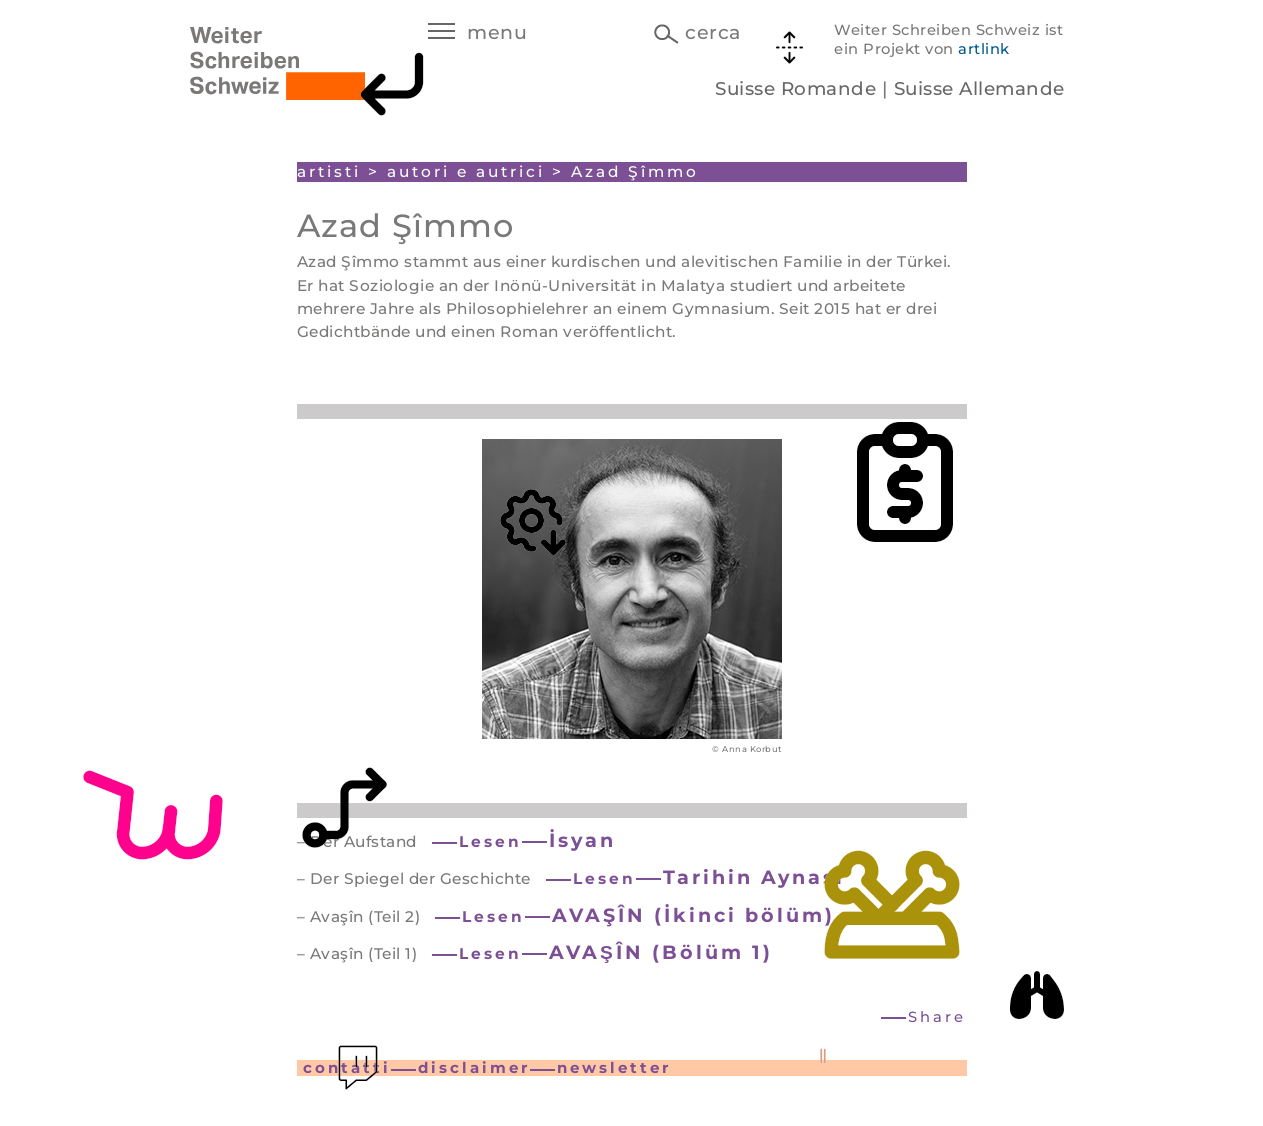  Describe the element at coordinates (531, 520) in the screenshot. I see `download or export settings` at that location.